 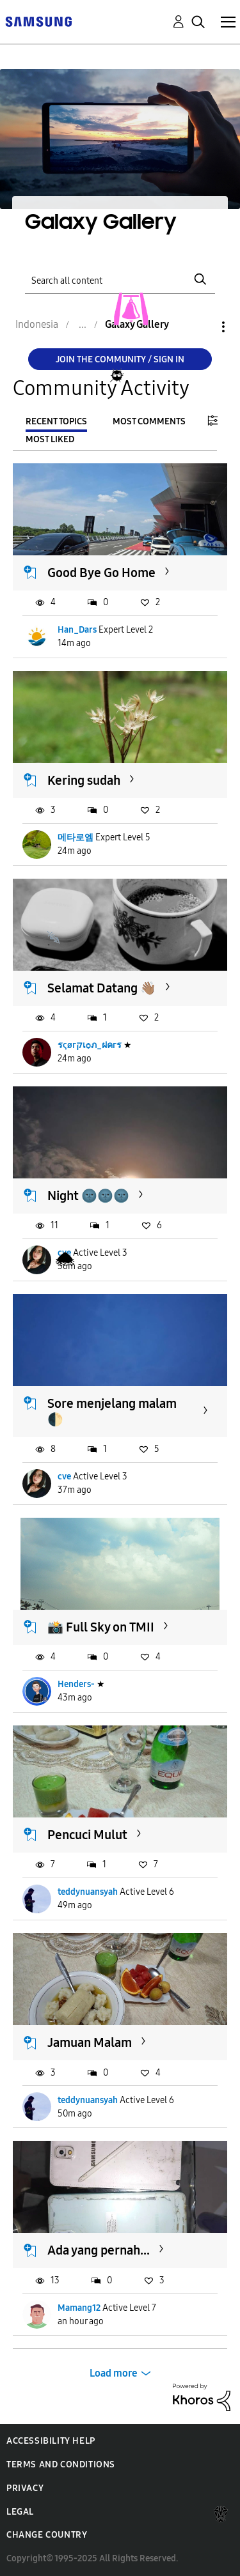 What do you see at coordinates (116, 375) in the screenshot?
I see `activate magic or special ability` at bounding box center [116, 375].